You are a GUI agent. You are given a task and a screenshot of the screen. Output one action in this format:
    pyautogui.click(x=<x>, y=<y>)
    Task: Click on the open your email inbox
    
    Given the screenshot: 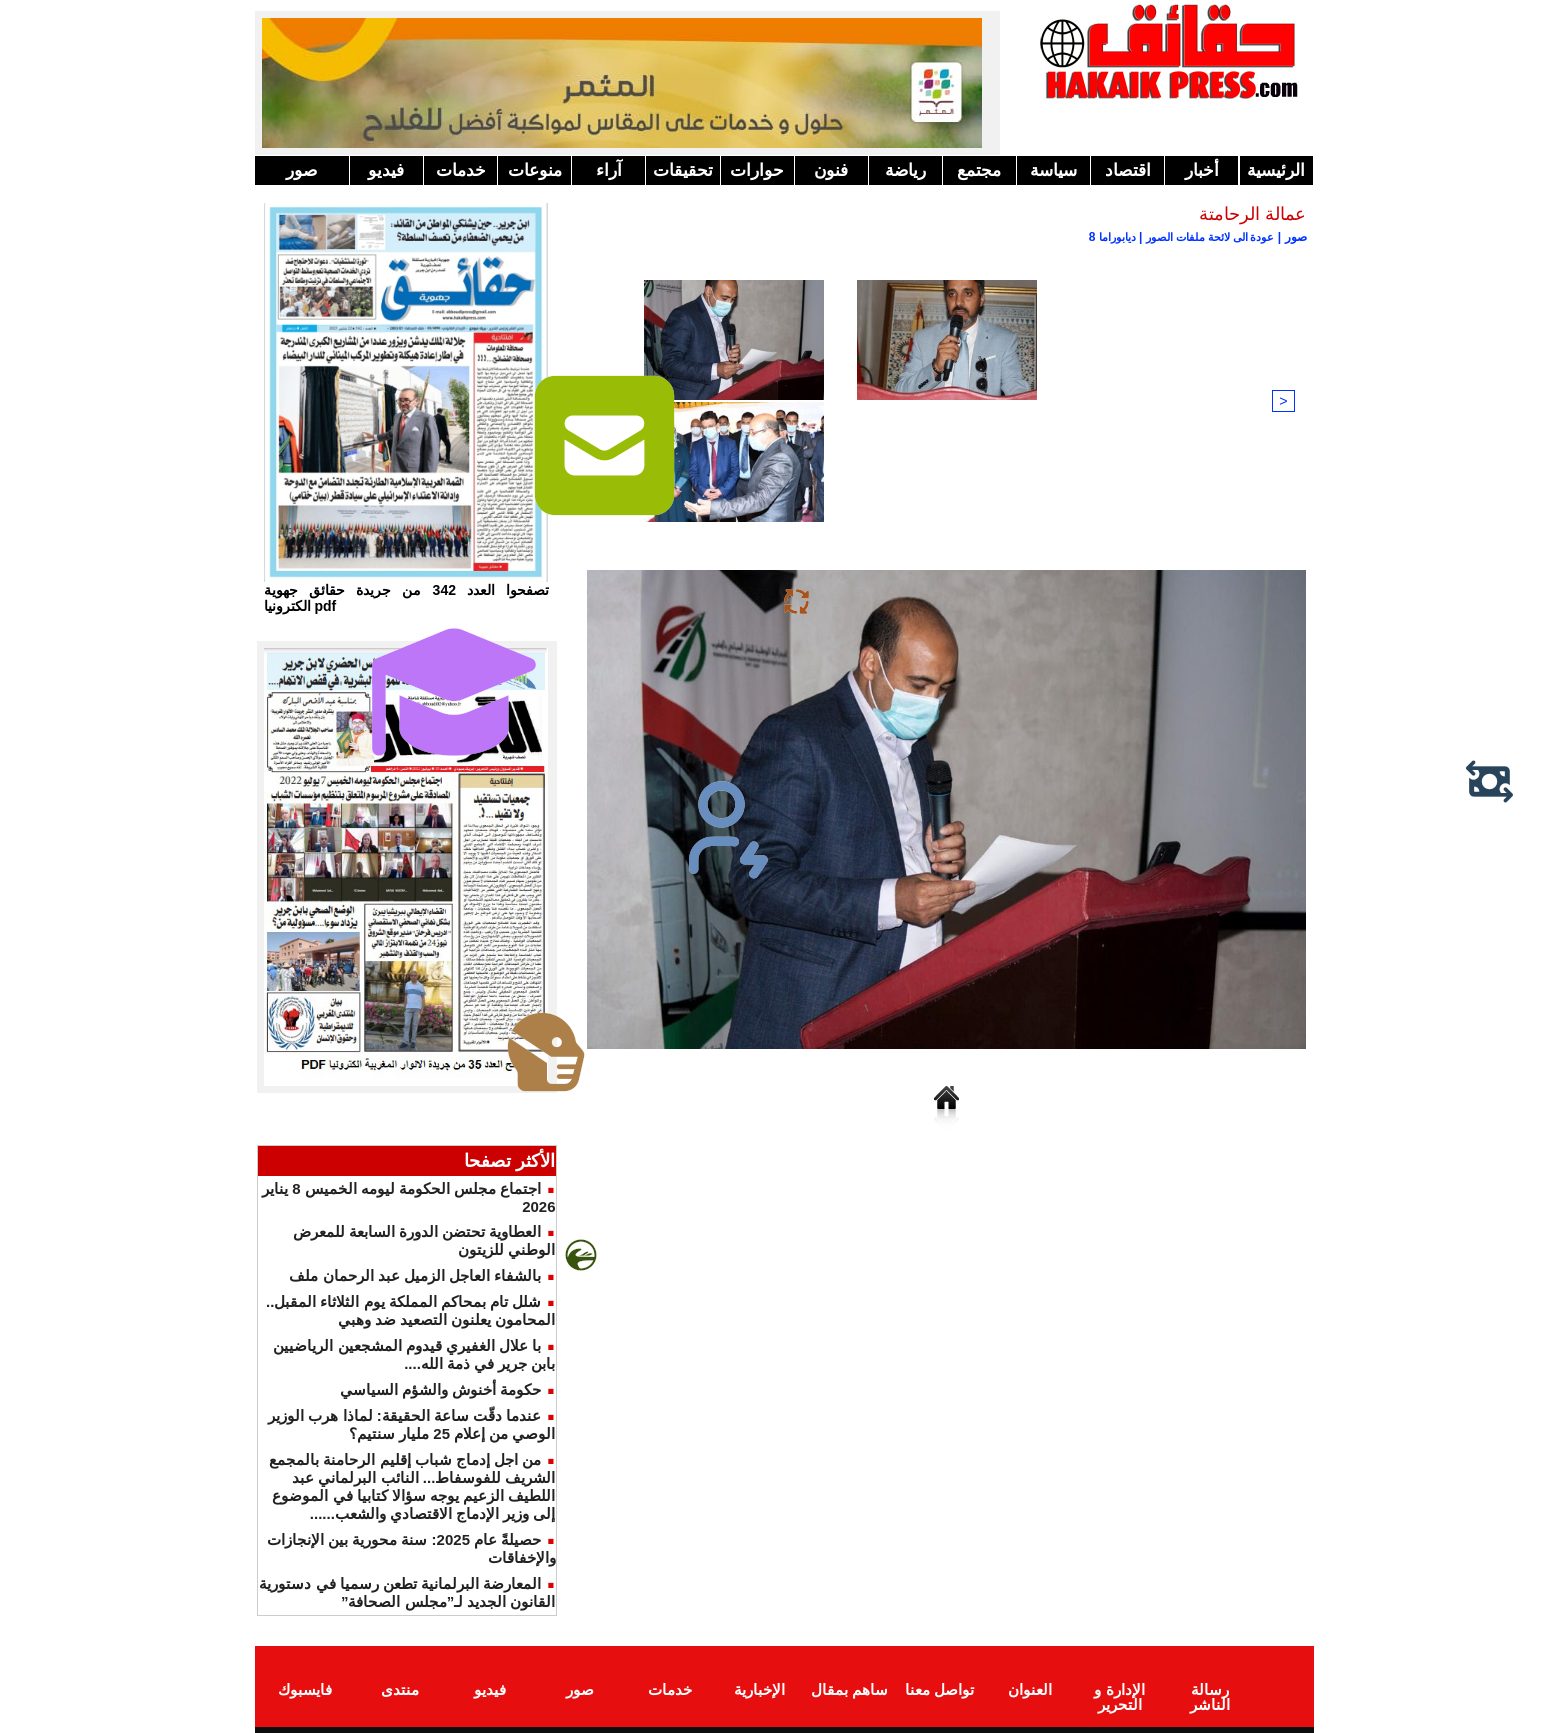 What is the action you would take?
    pyautogui.click(x=604, y=445)
    